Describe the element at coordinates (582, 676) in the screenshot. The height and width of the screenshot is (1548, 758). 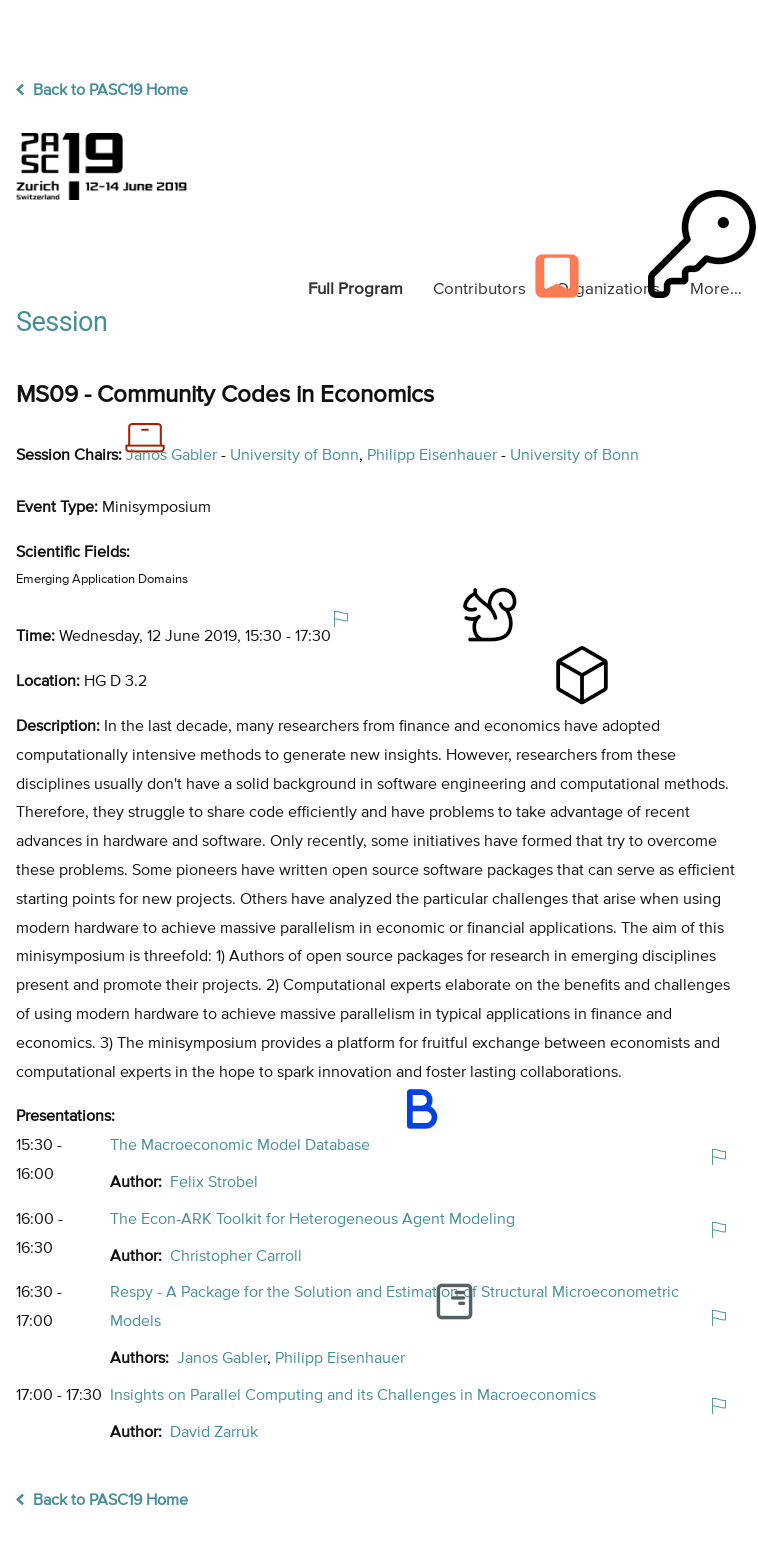
I see `view package or dependency details` at that location.